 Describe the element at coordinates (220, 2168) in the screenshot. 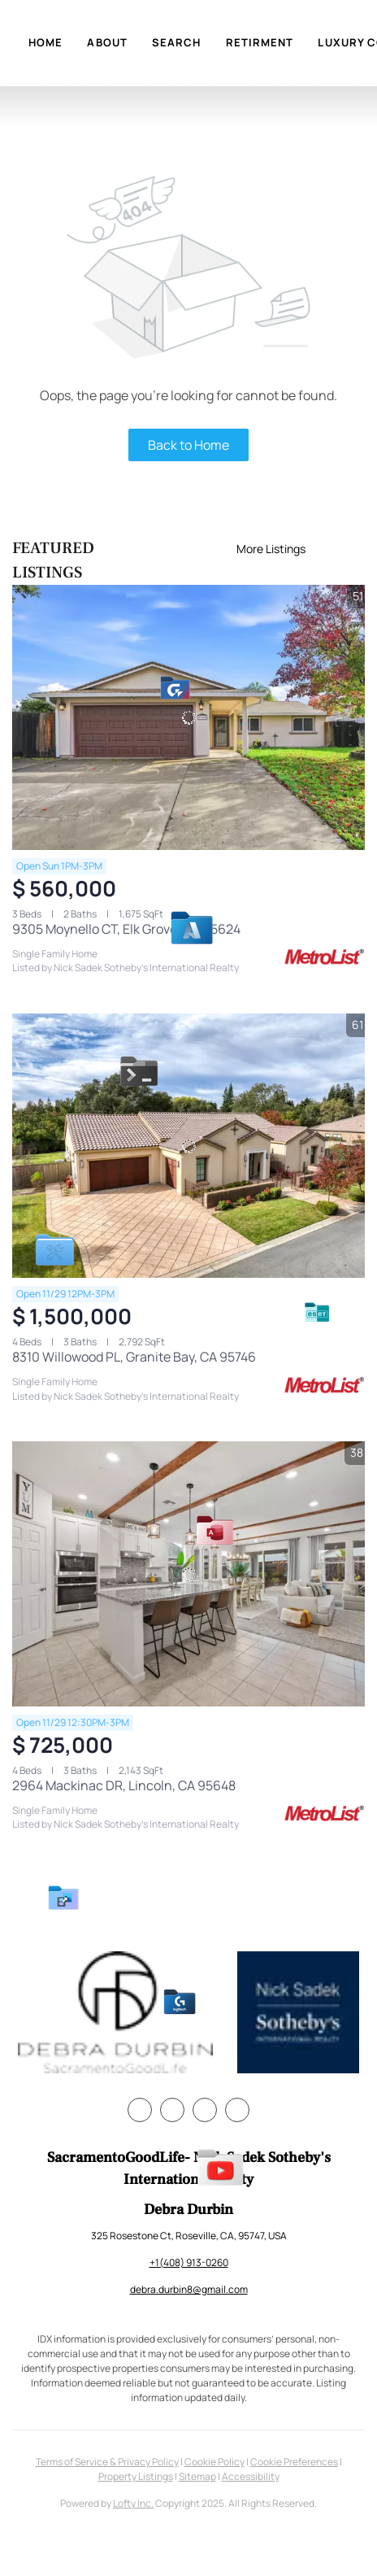

I see `open folder containing YouTube downloads` at that location.